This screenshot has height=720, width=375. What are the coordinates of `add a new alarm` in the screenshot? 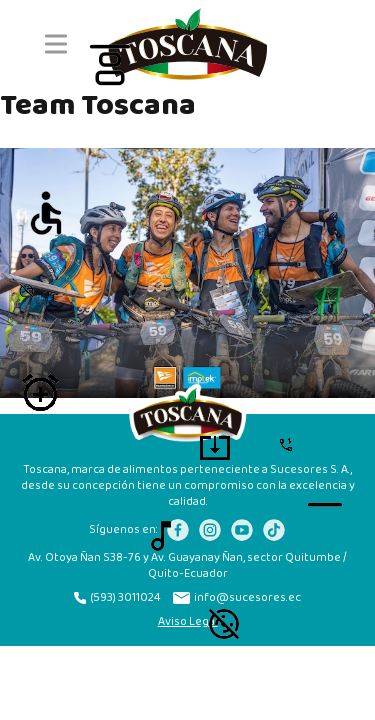 It's located at (40, 392).